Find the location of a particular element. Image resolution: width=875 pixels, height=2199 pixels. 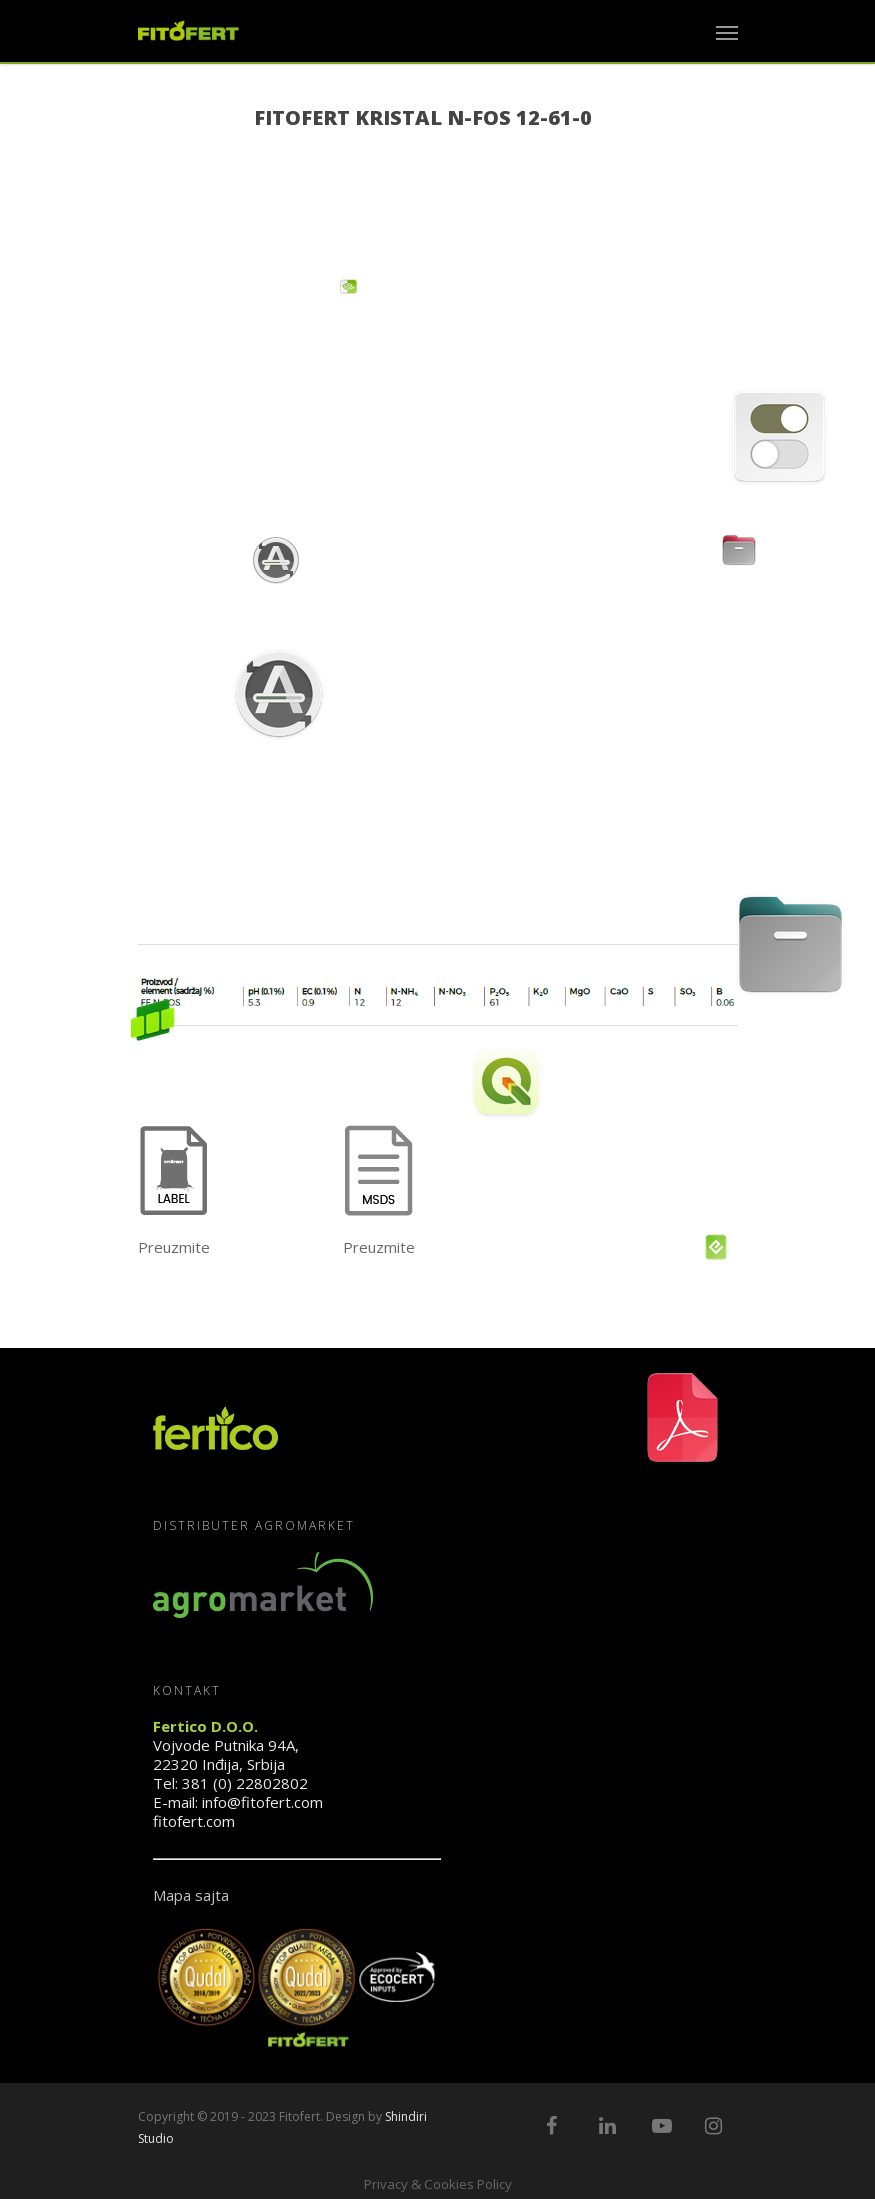

open the software update manager is located at coordinates (279, 694).